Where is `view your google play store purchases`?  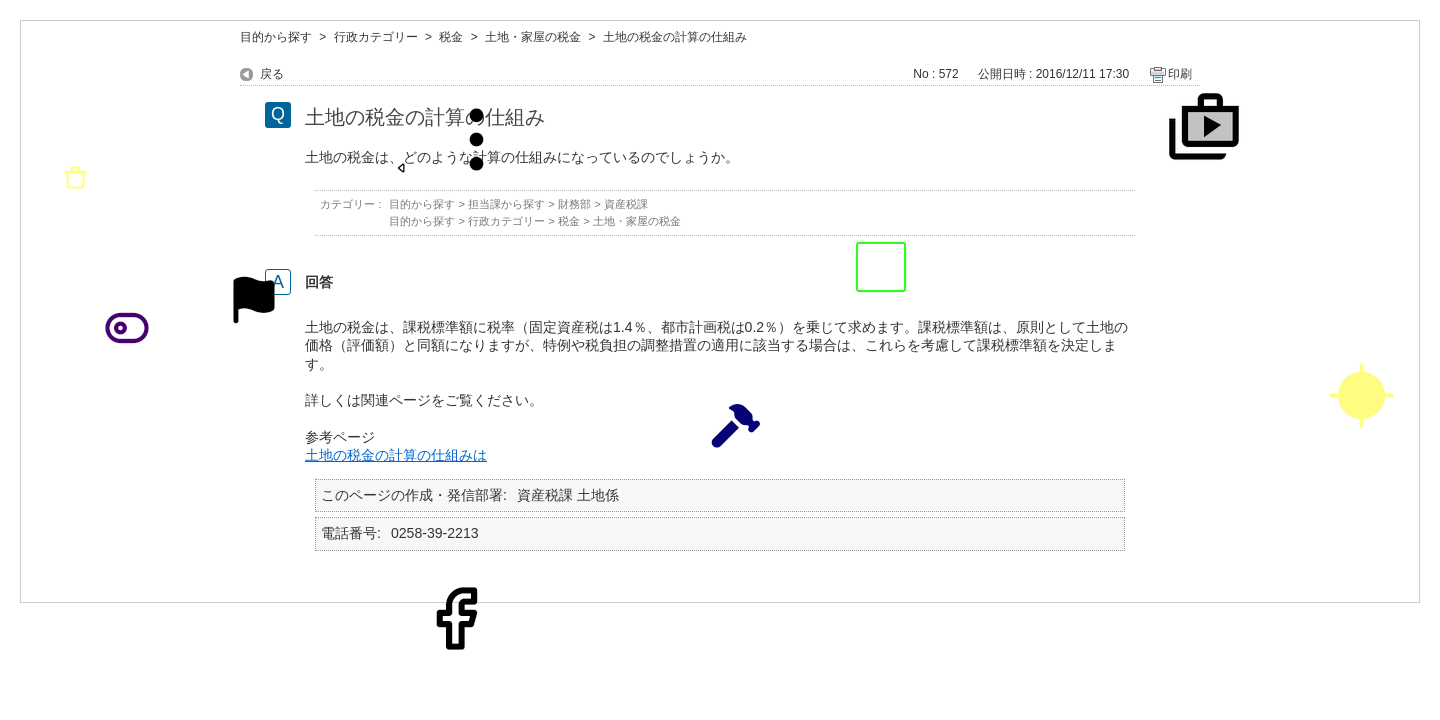 view your google play store purchases is located at coordinates (1204, 128).